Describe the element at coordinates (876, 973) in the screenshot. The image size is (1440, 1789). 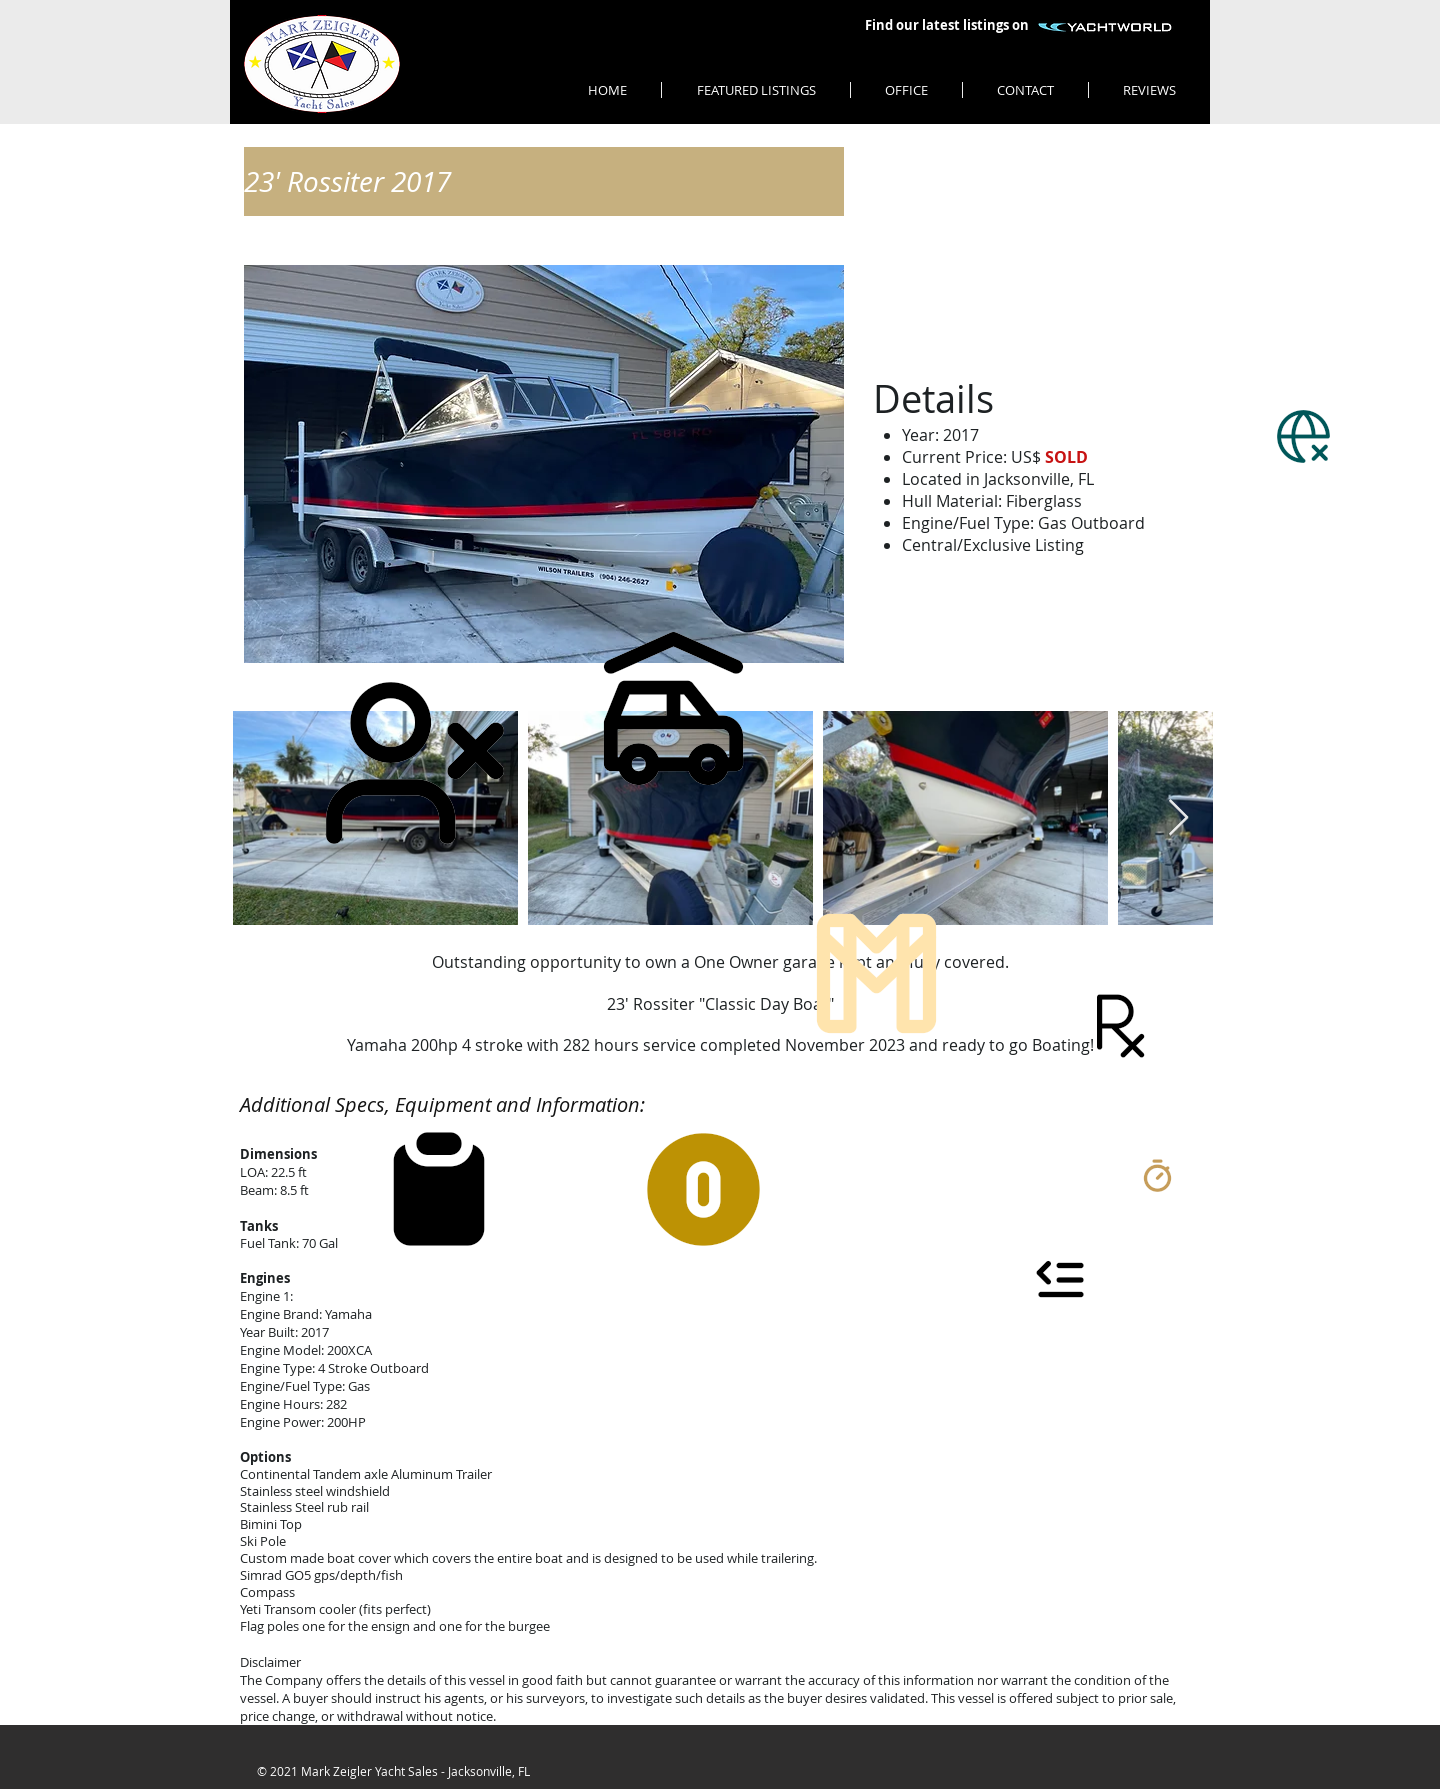
I see `open Gmail app` at that location.